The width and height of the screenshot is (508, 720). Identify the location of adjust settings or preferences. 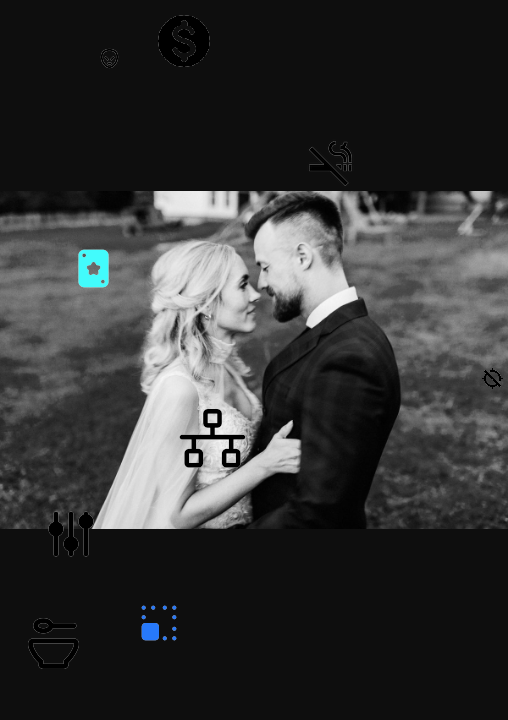
(71, 534).